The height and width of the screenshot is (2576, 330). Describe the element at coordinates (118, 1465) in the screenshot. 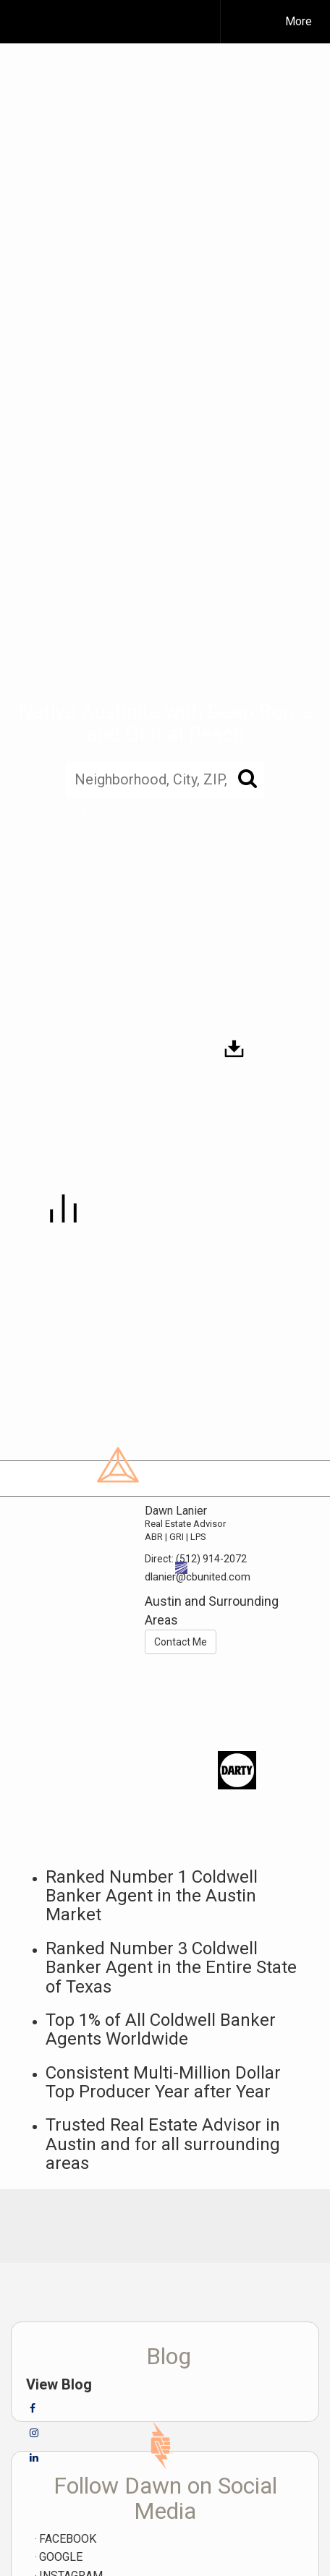

I see `basic attention token (BAT) cryptocurrency logo` at that location.